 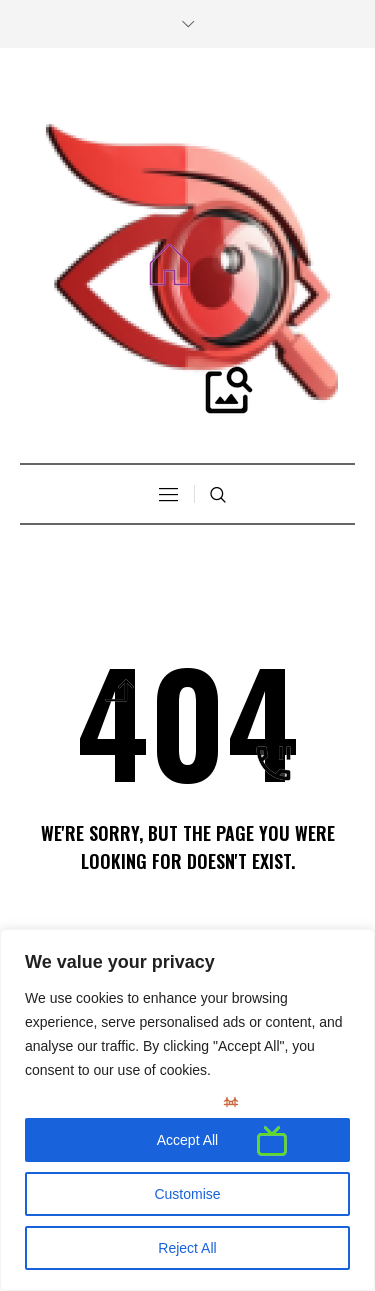 I want to click on access tv or video streaming content, so click(x=272, y=1141).